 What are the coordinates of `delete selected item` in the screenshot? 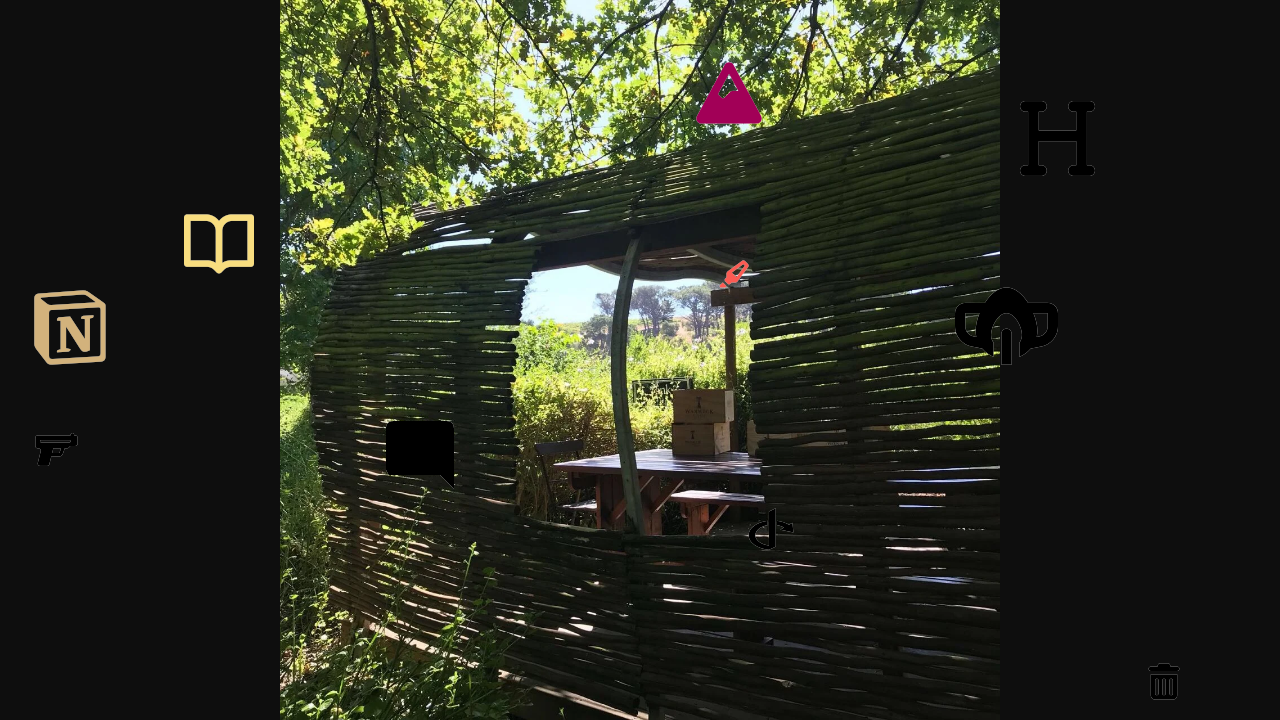 It's located at (1164, 682).